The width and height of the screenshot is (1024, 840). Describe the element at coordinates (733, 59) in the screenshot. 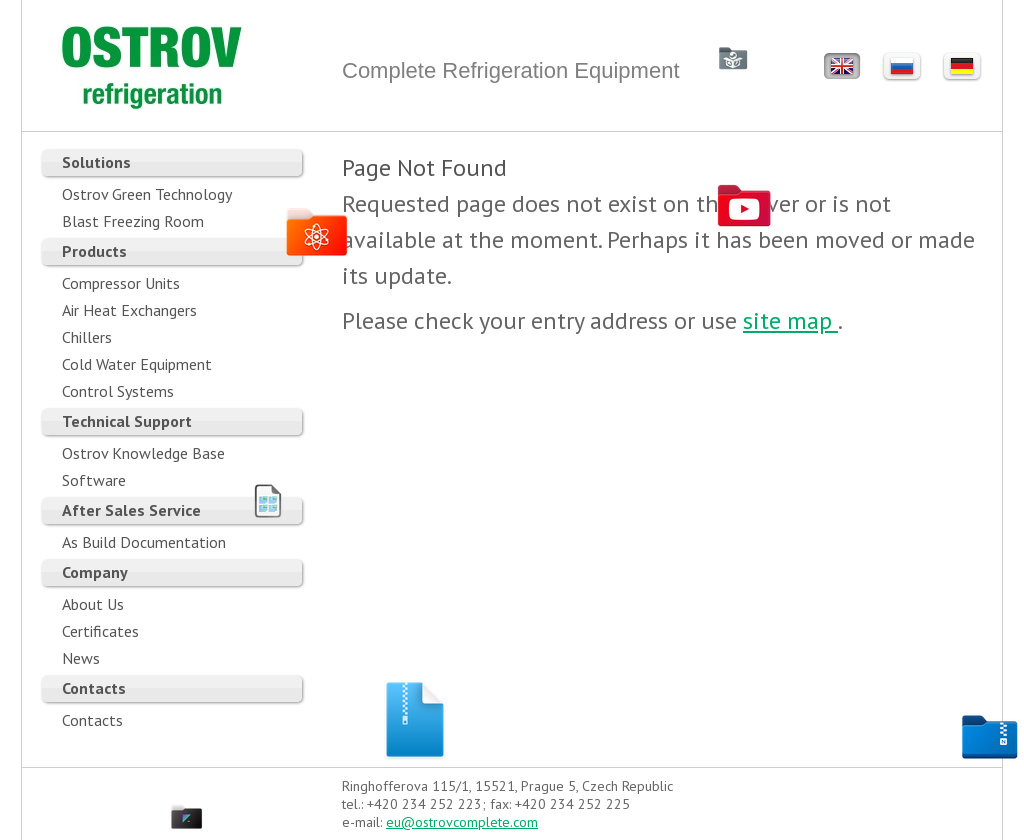

I see `open portableapps folder` at that location.